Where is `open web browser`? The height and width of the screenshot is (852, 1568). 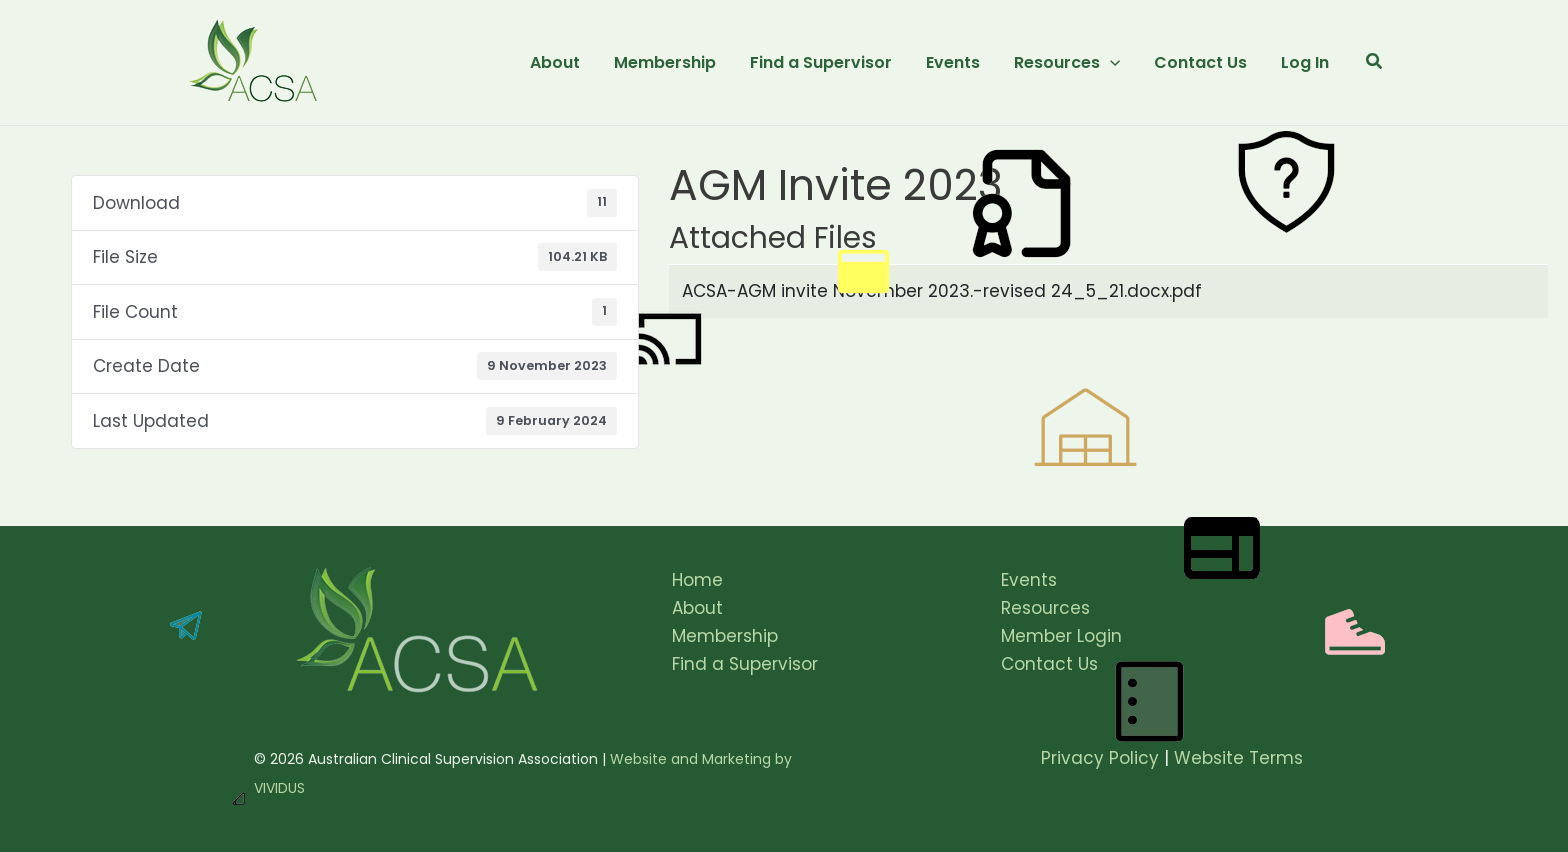
open web browser is located at coordinates (1222, 548).